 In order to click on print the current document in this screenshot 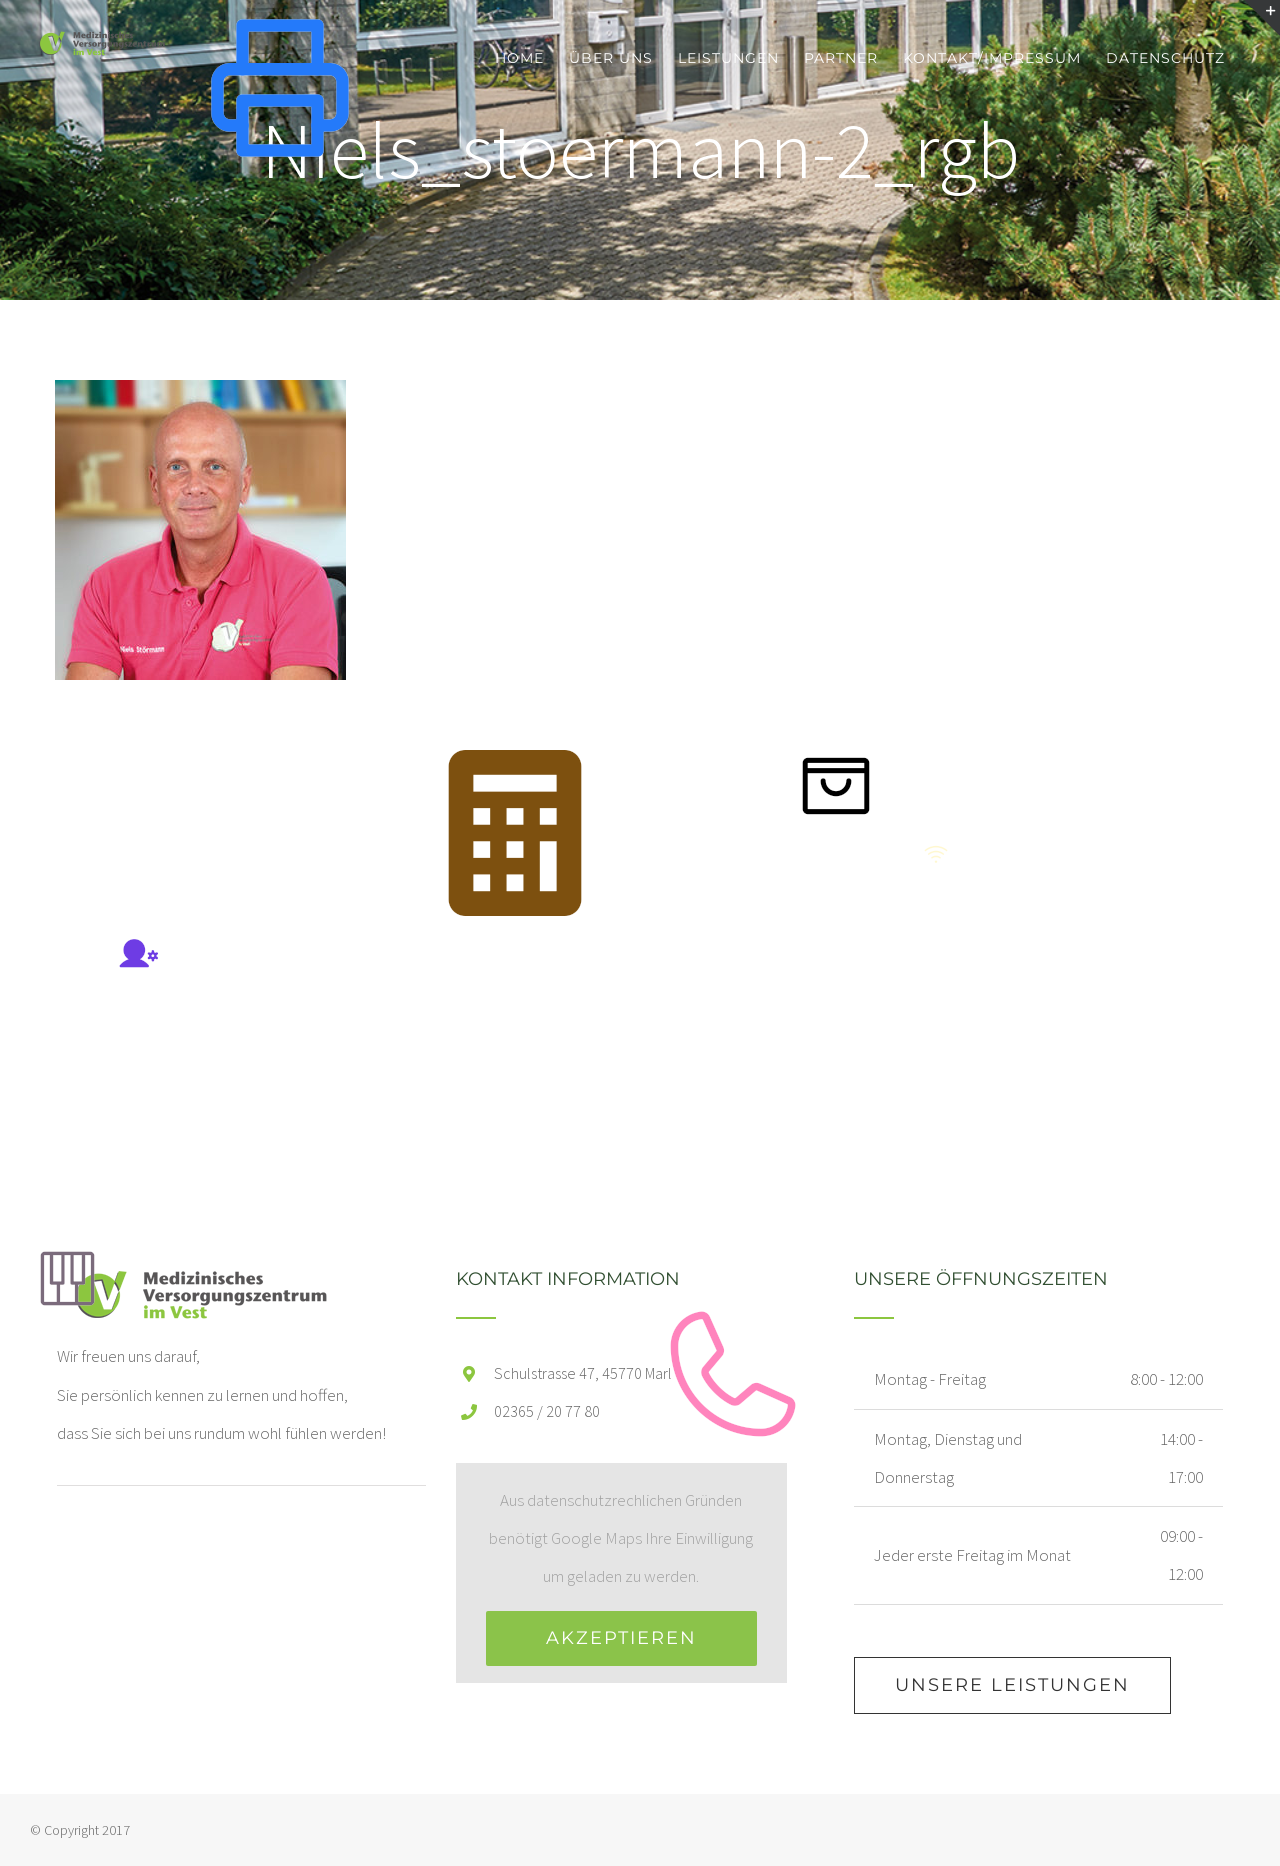, I will do `click(280, 88)`.